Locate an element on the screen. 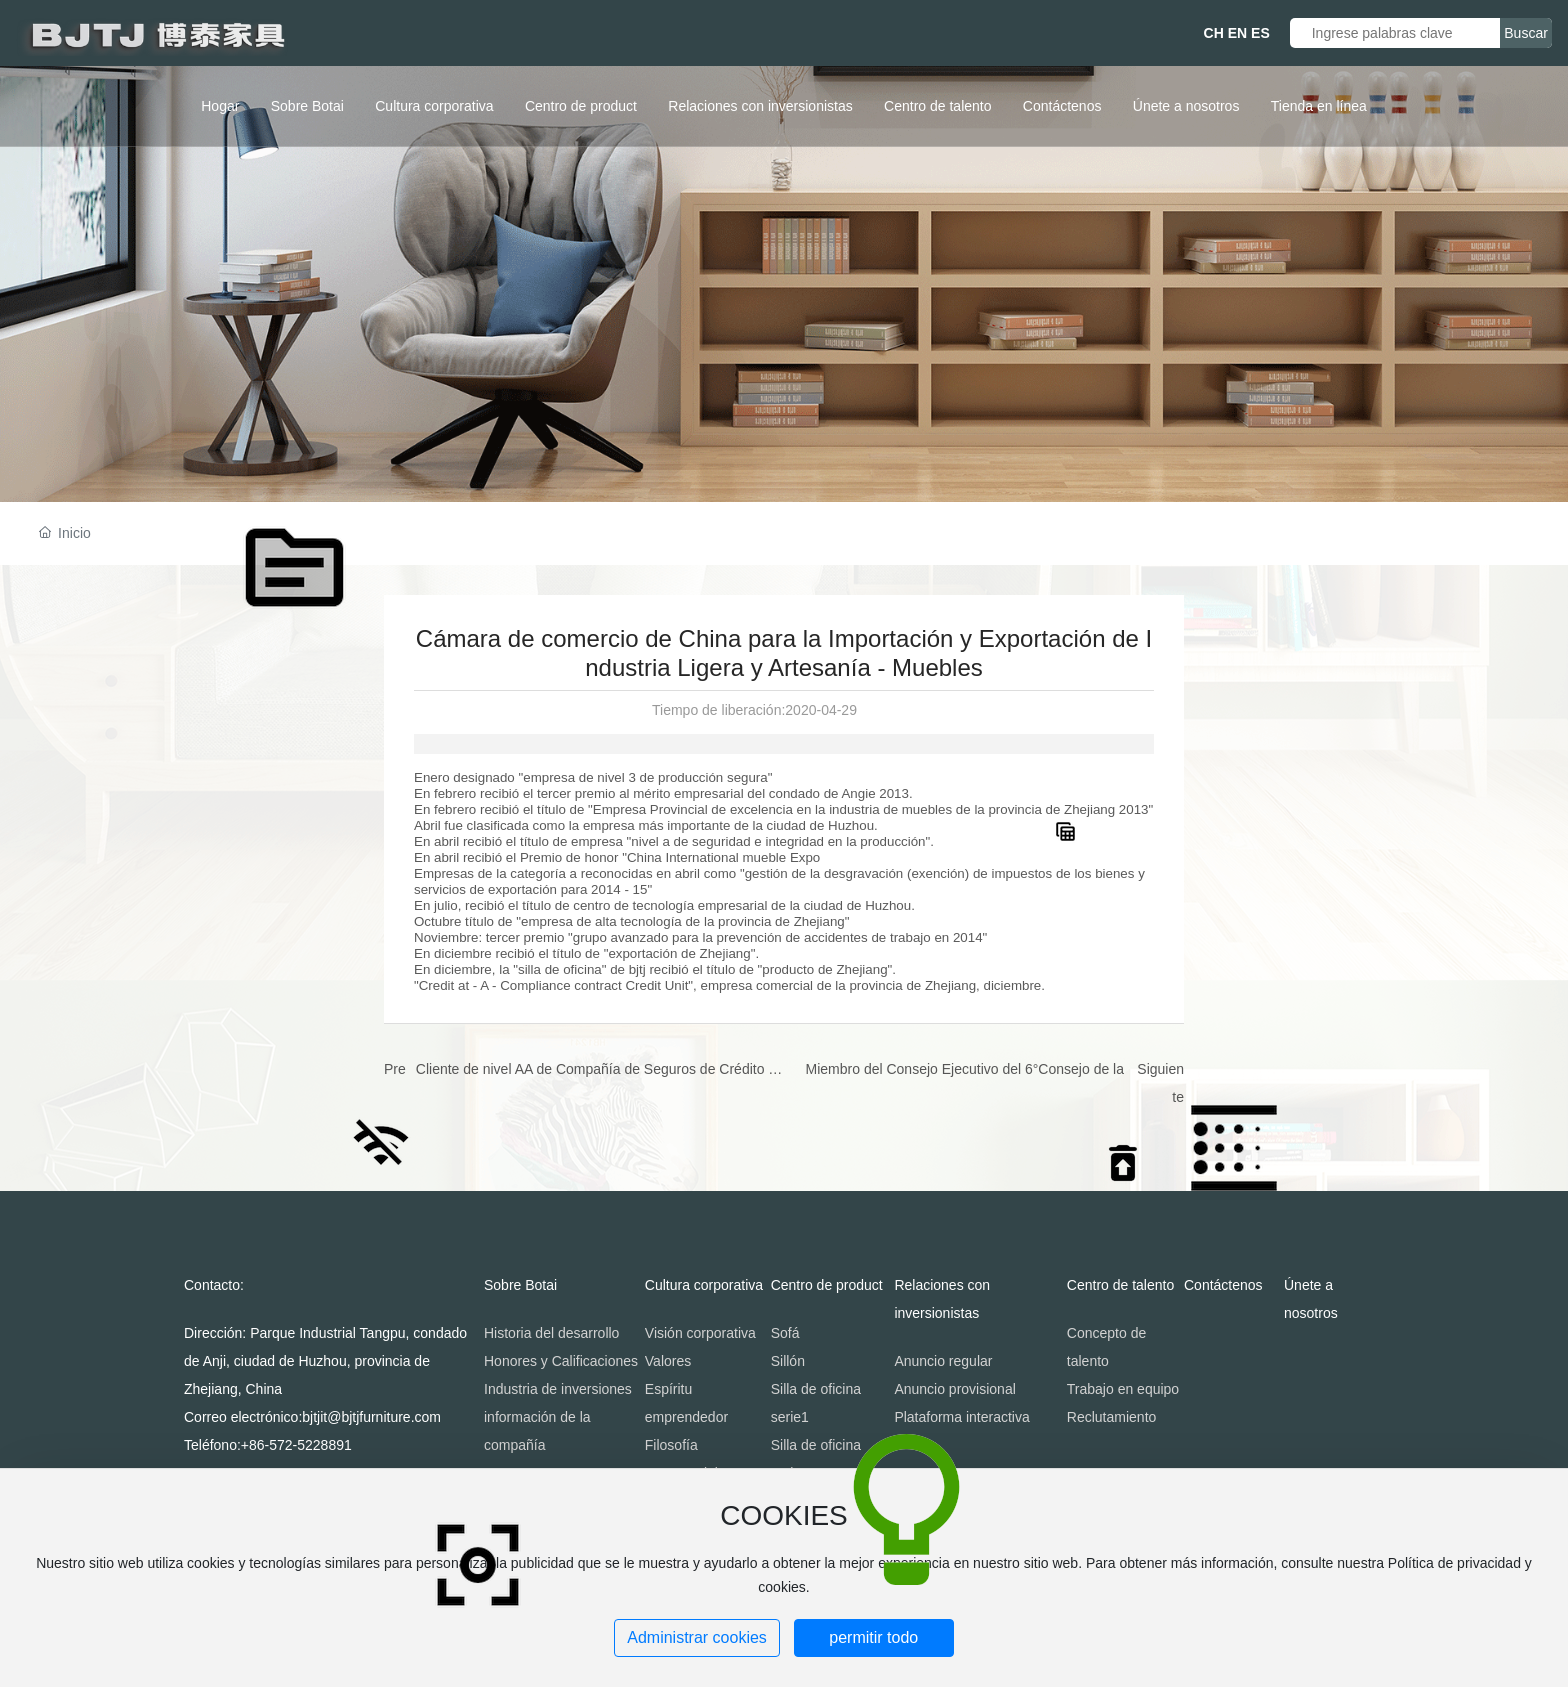  restore a deleted item from trash is located at coordinates (1123, 1163).